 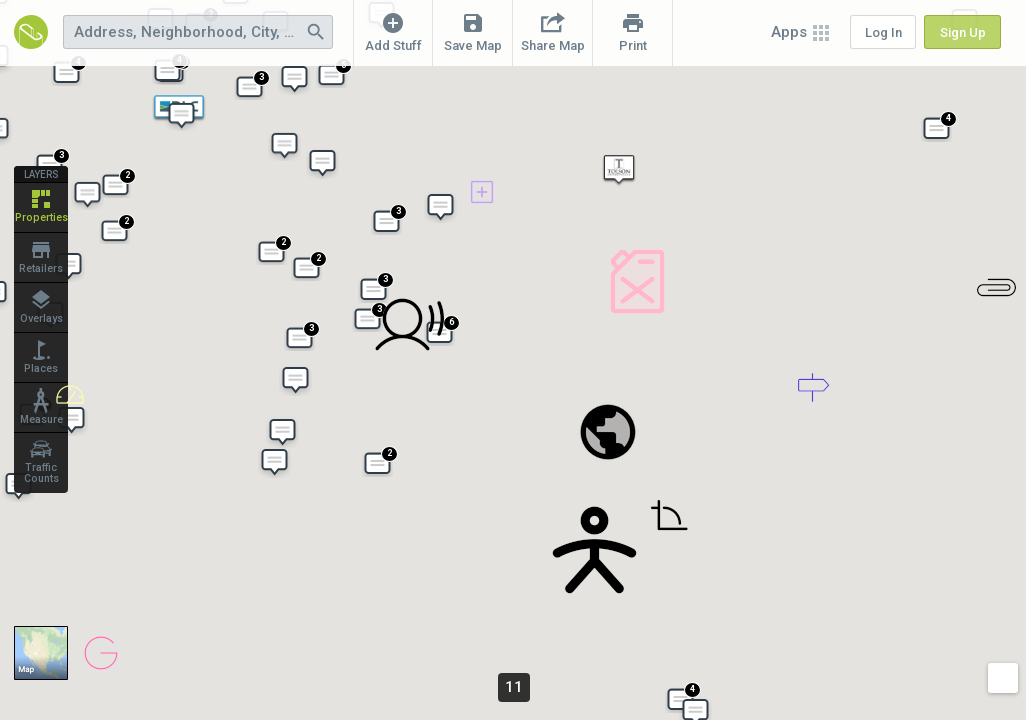 What do you see at coordinates (101, 653) in the screenshot?
I see `sign in with Google` at bounding box center [101, 653].